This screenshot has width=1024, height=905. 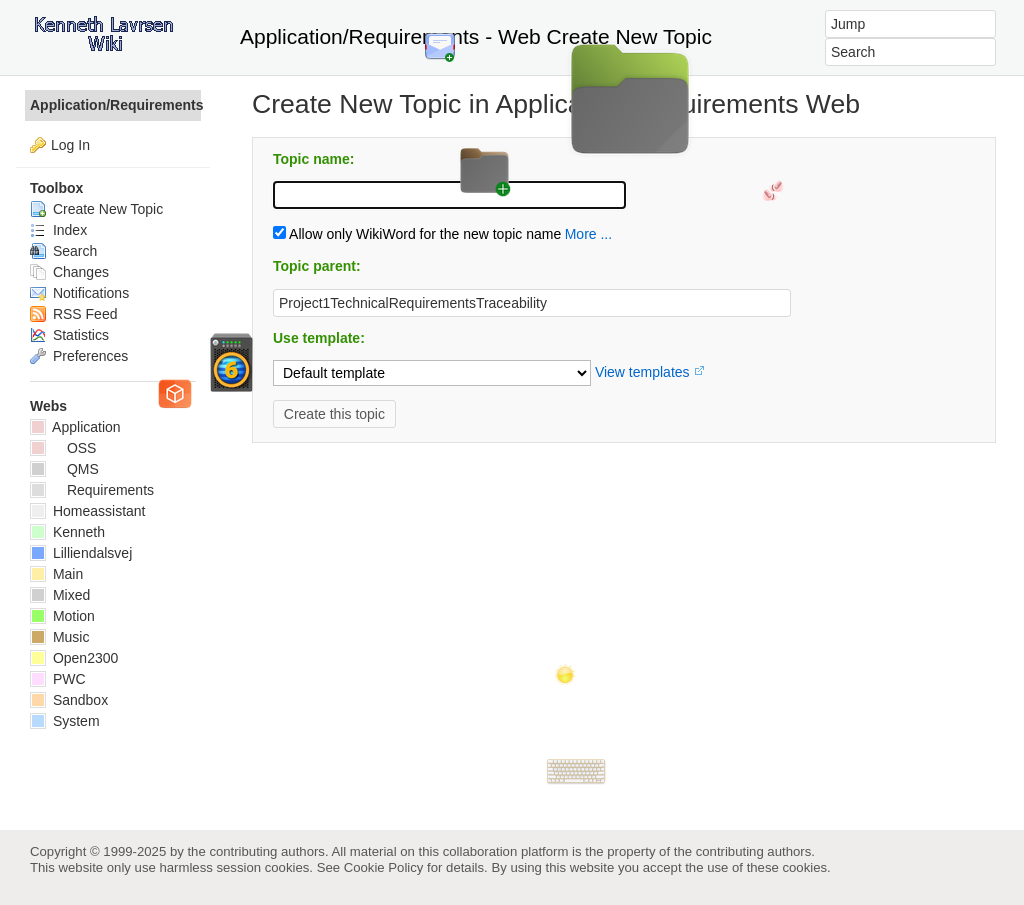 I want to click on create a new folder, so click(x=484, y=170).